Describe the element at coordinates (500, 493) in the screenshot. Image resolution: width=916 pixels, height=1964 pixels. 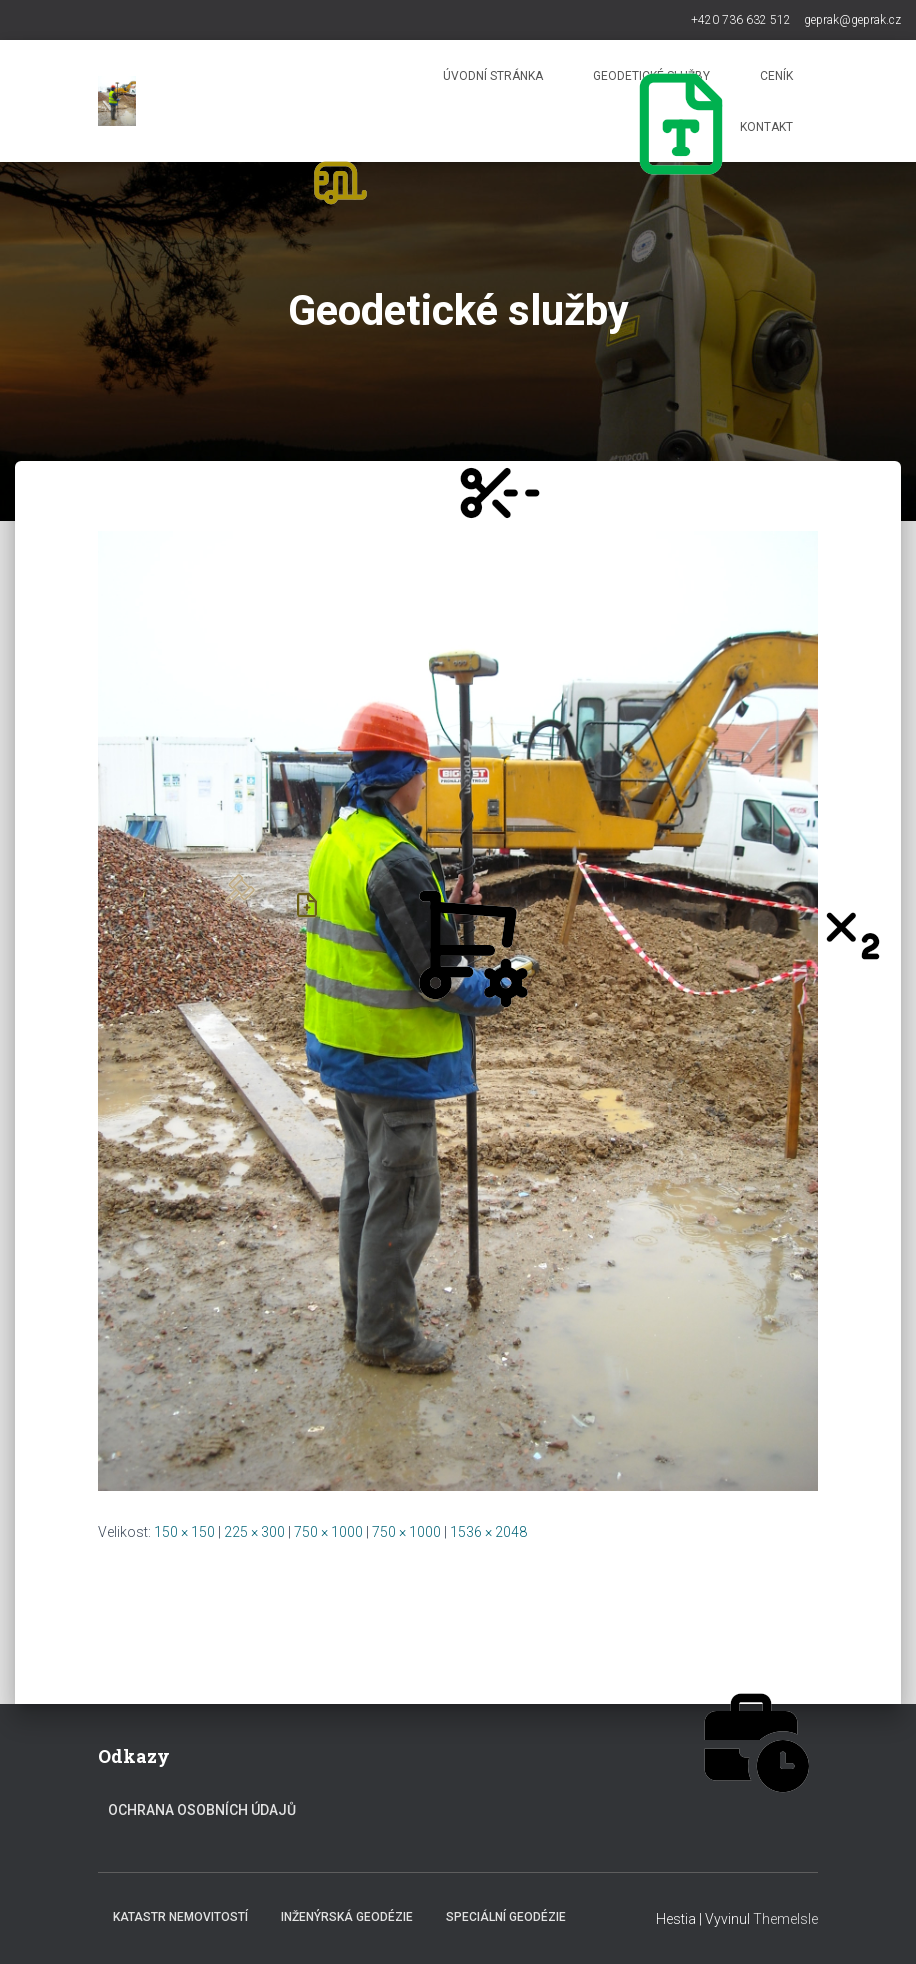
I see `cut along the dotted line` at that location.